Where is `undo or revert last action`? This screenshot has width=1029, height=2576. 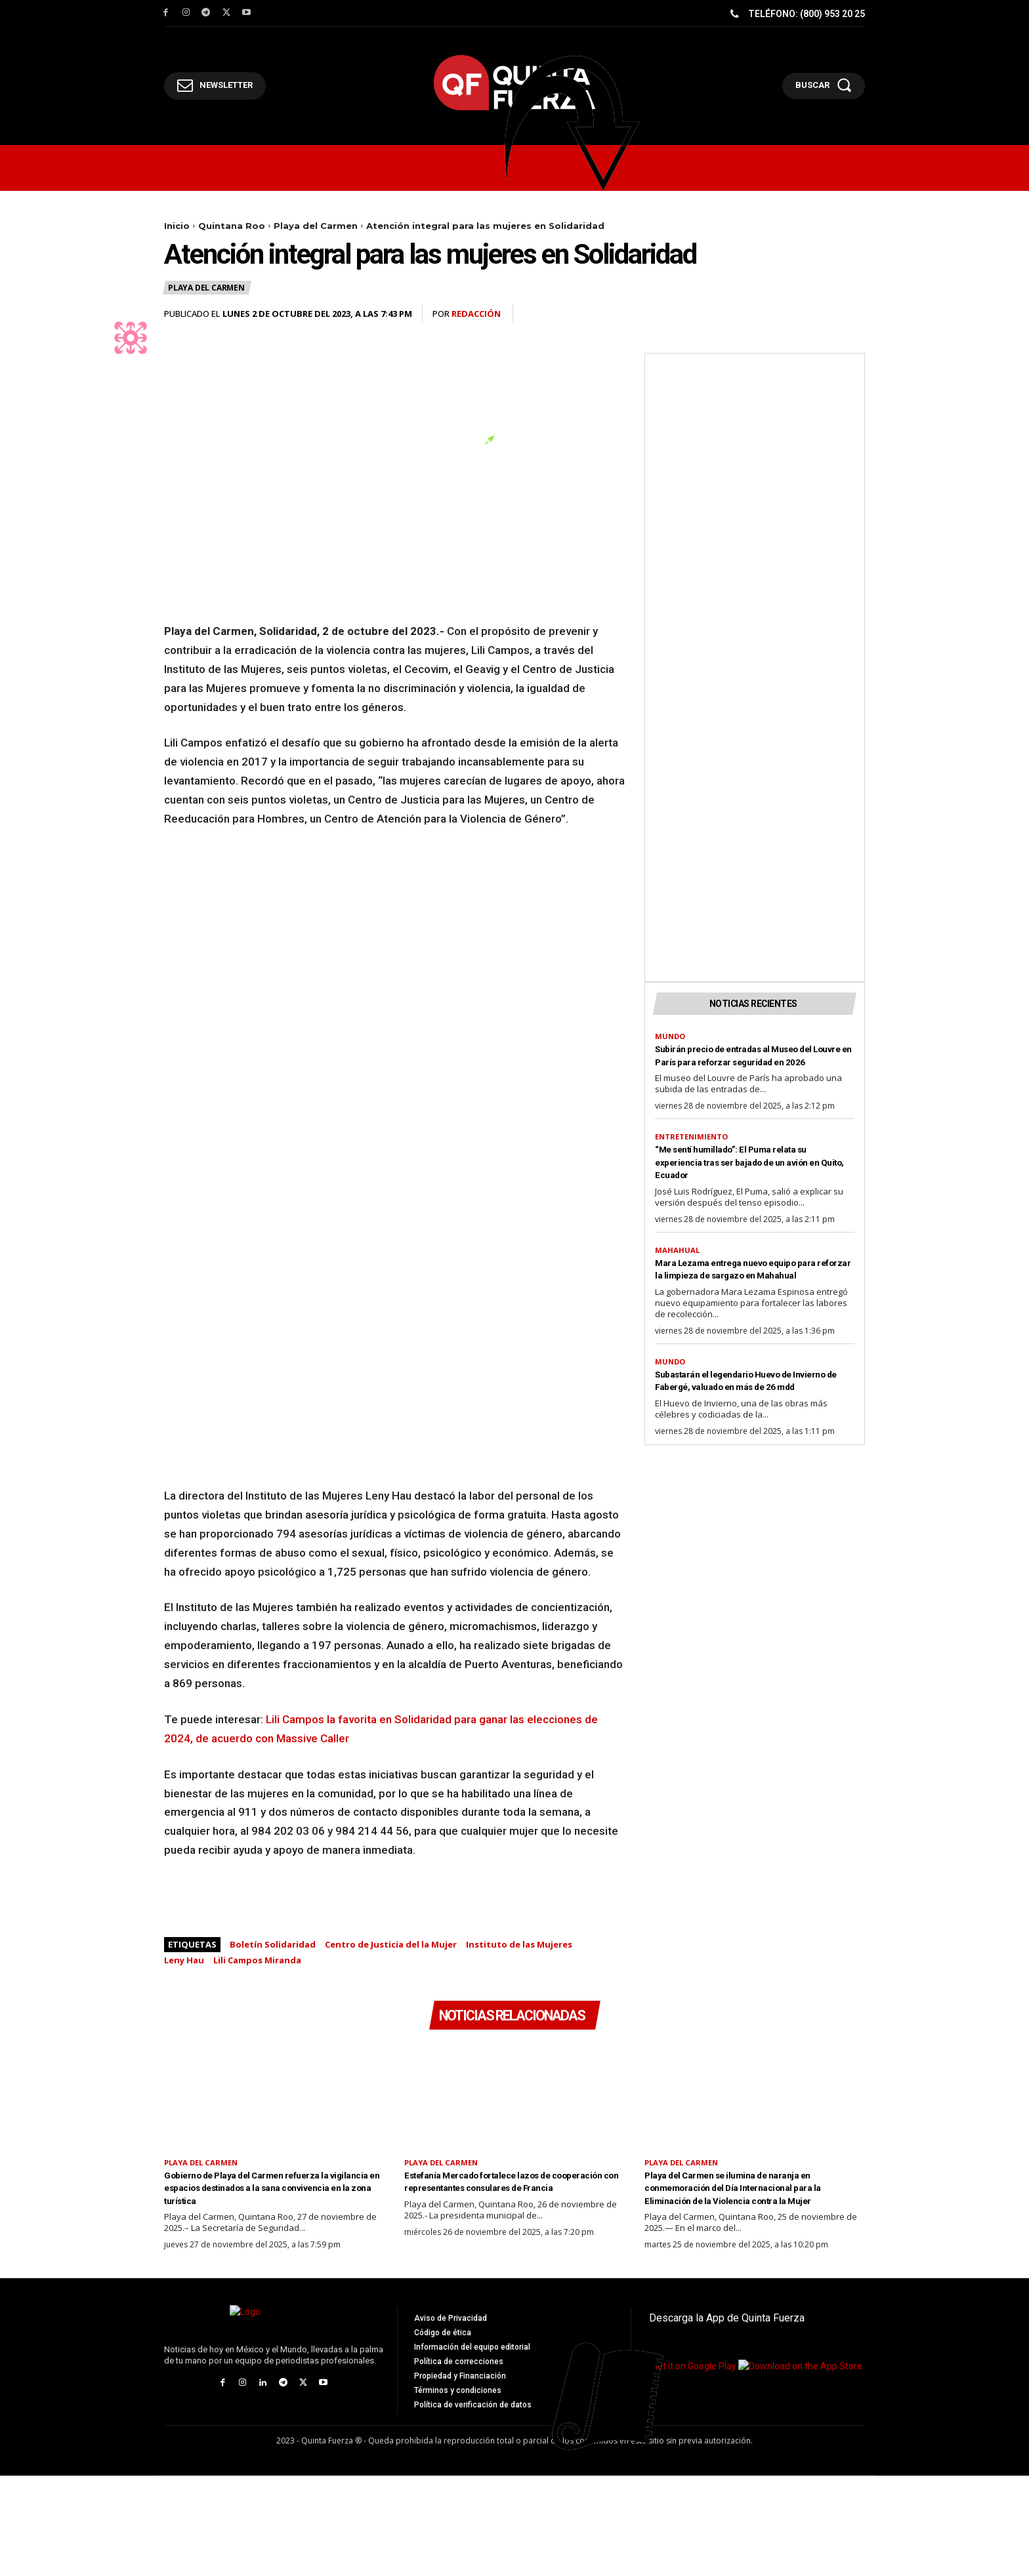
undo or revert last action is located at coordinates (571, 123).